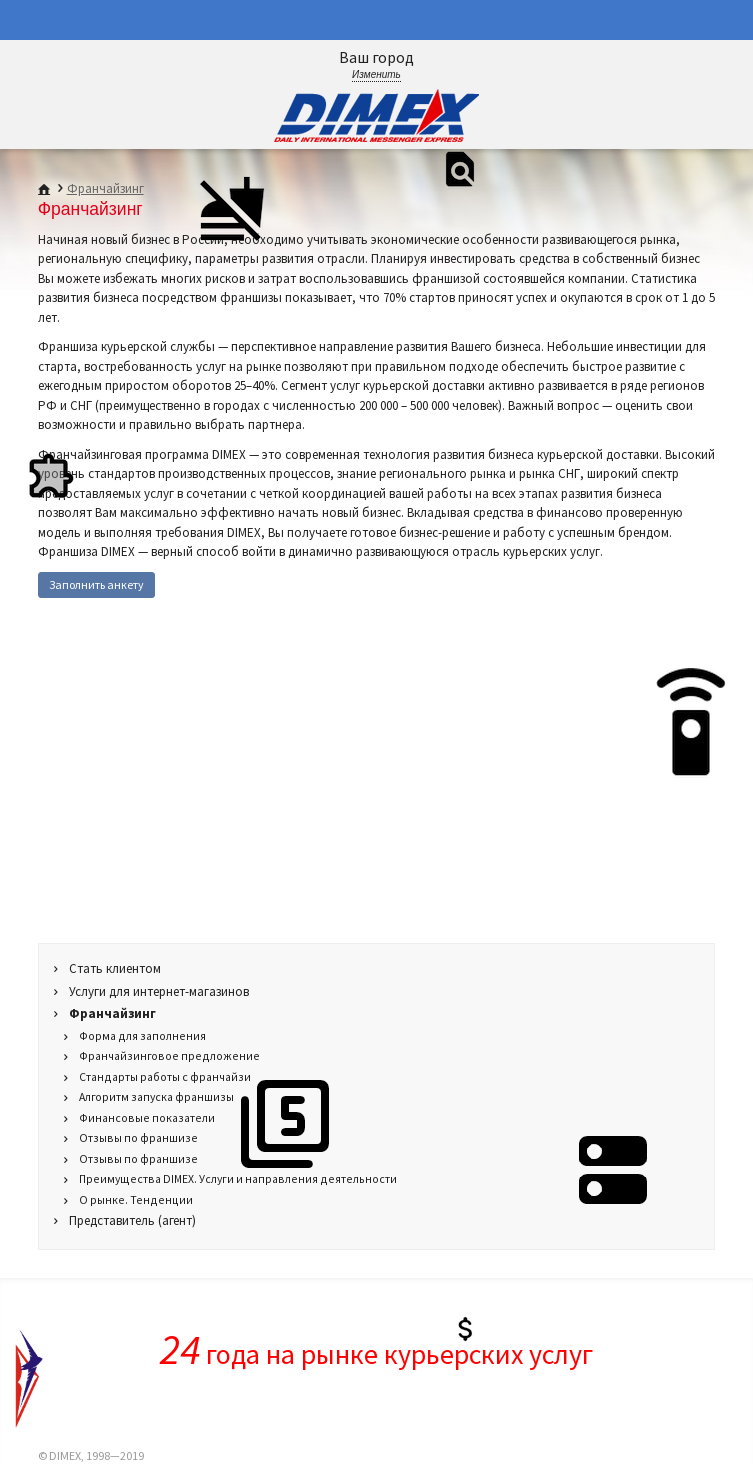 The image size is (753, 1464). Describe the element at coordinates (52, 475) in the screenshot. I see `access browser extensions or add-ons` at that location.